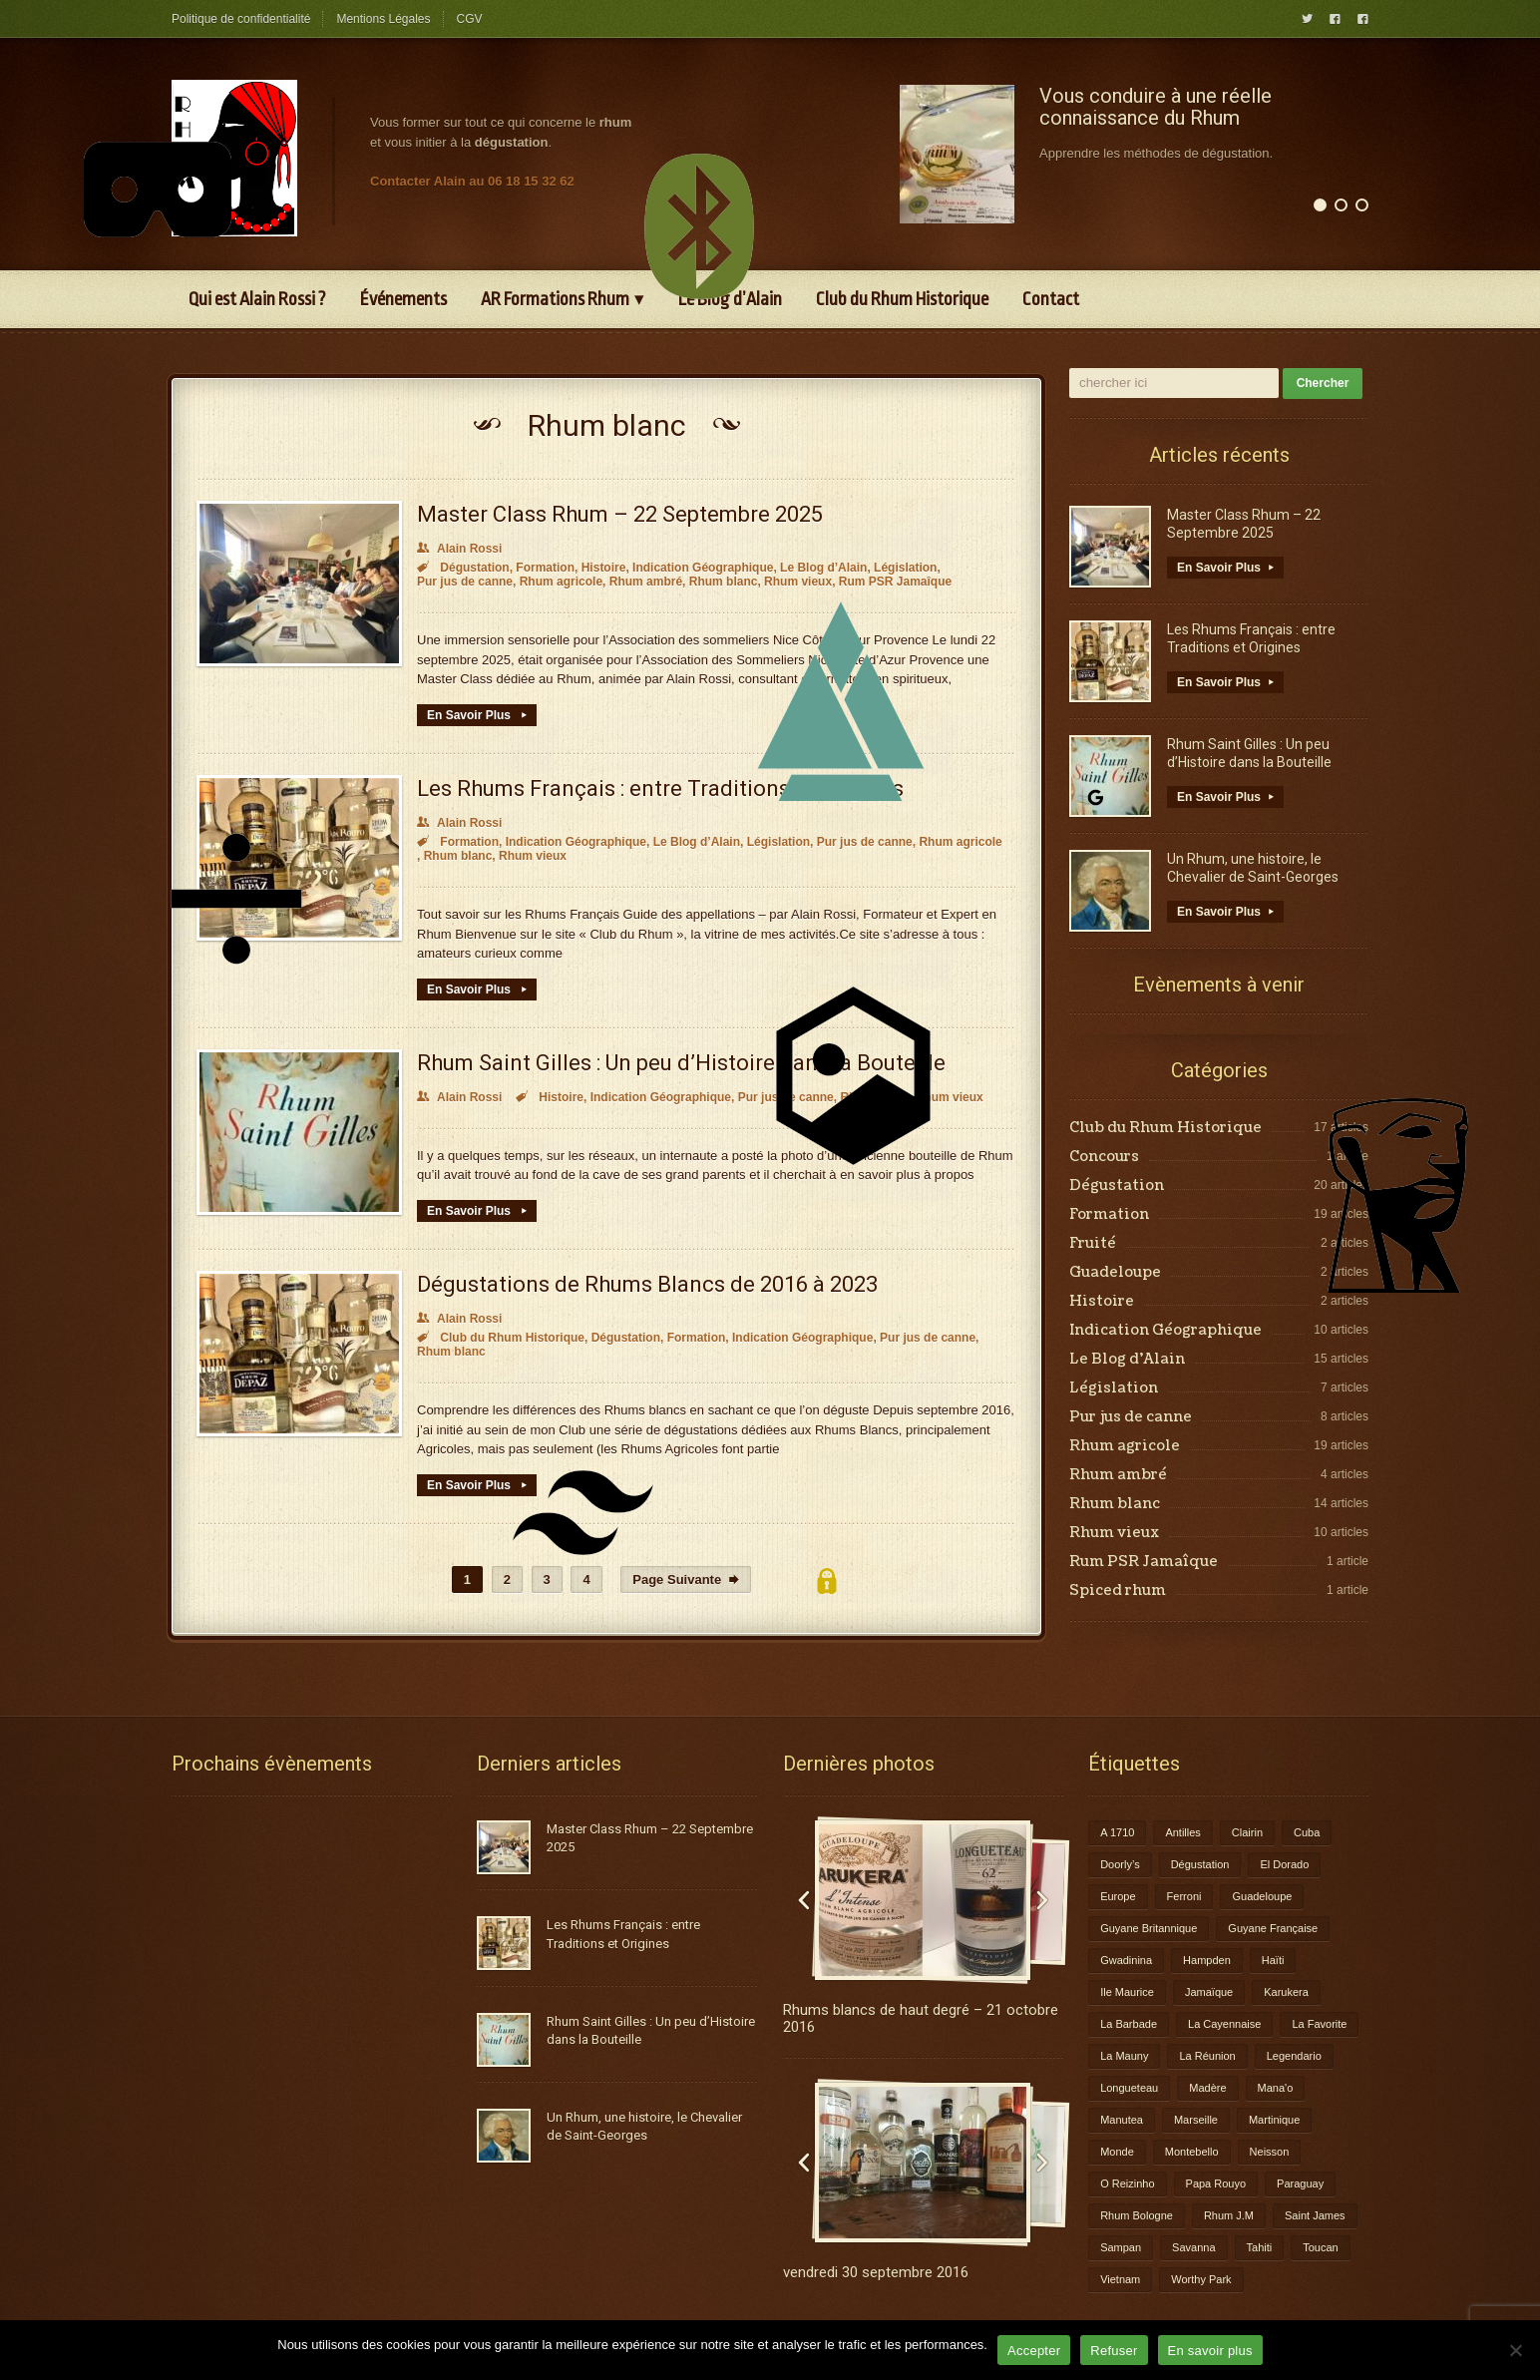  I want to click on google cardboard VR viewer logo, so click(158, 190).